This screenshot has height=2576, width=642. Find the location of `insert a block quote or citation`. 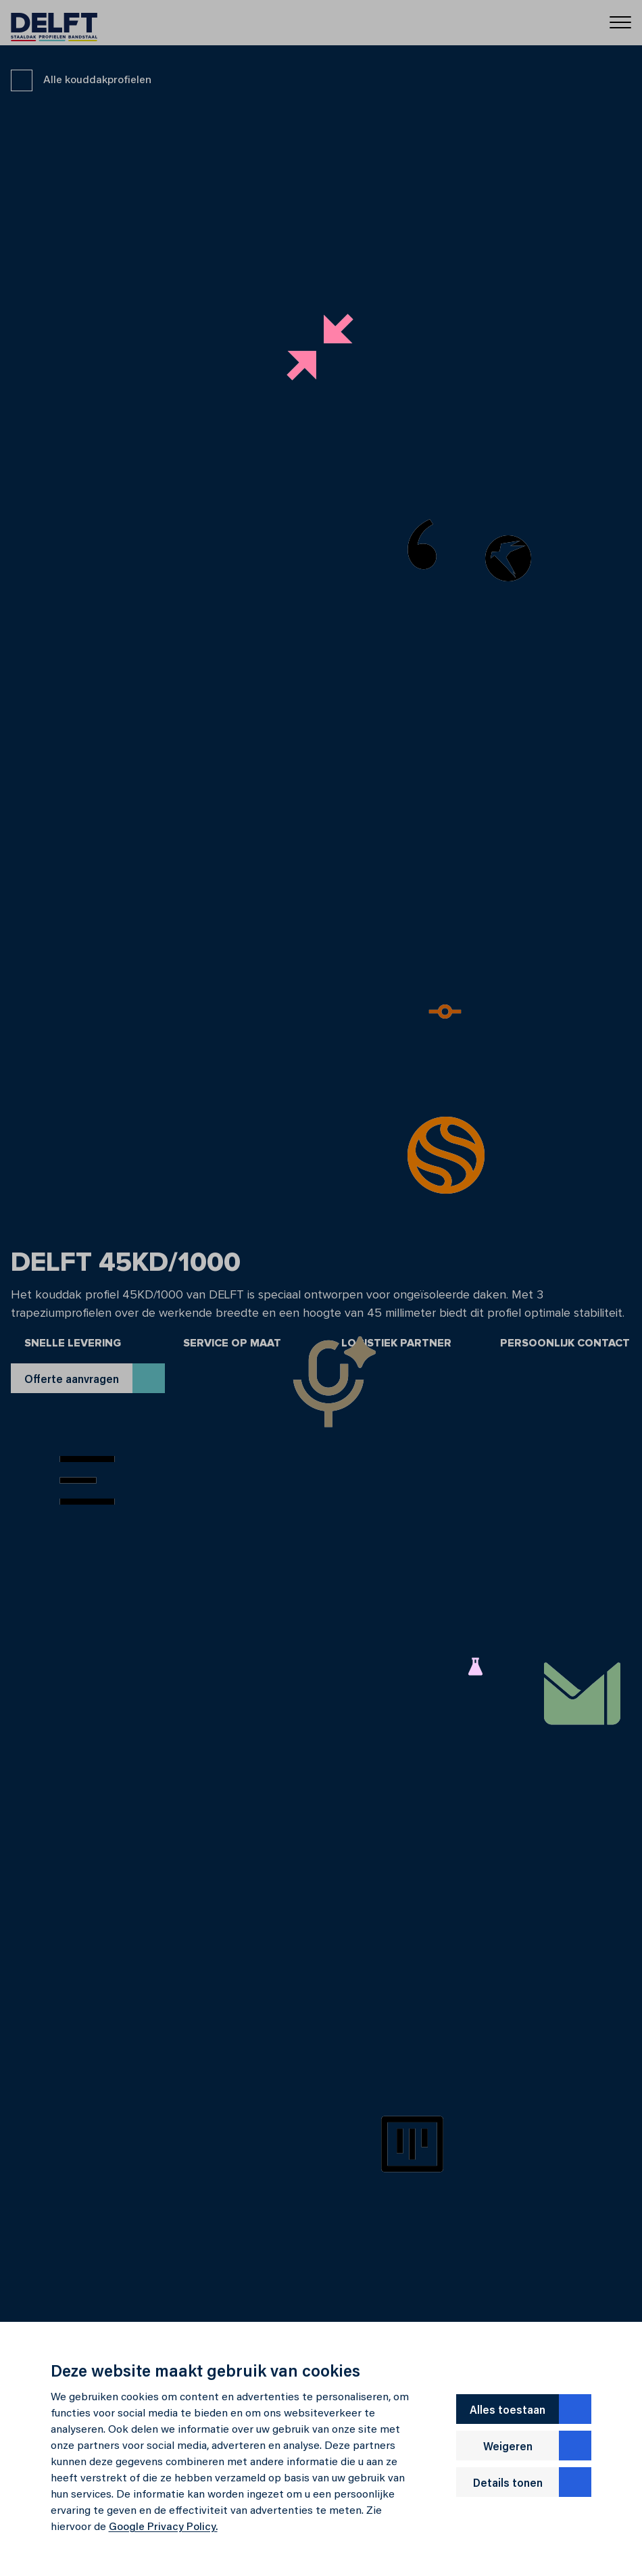

insert a block quote or citation is located at coordinates (422, 545).